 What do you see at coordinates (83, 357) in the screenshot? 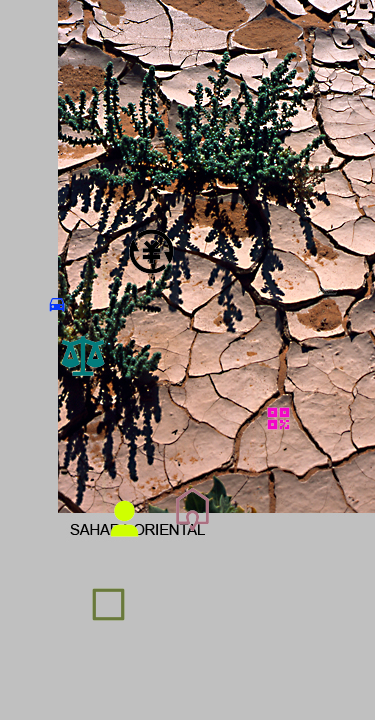
I see `access legal or terms of service information` at bounding box center [83, 357].